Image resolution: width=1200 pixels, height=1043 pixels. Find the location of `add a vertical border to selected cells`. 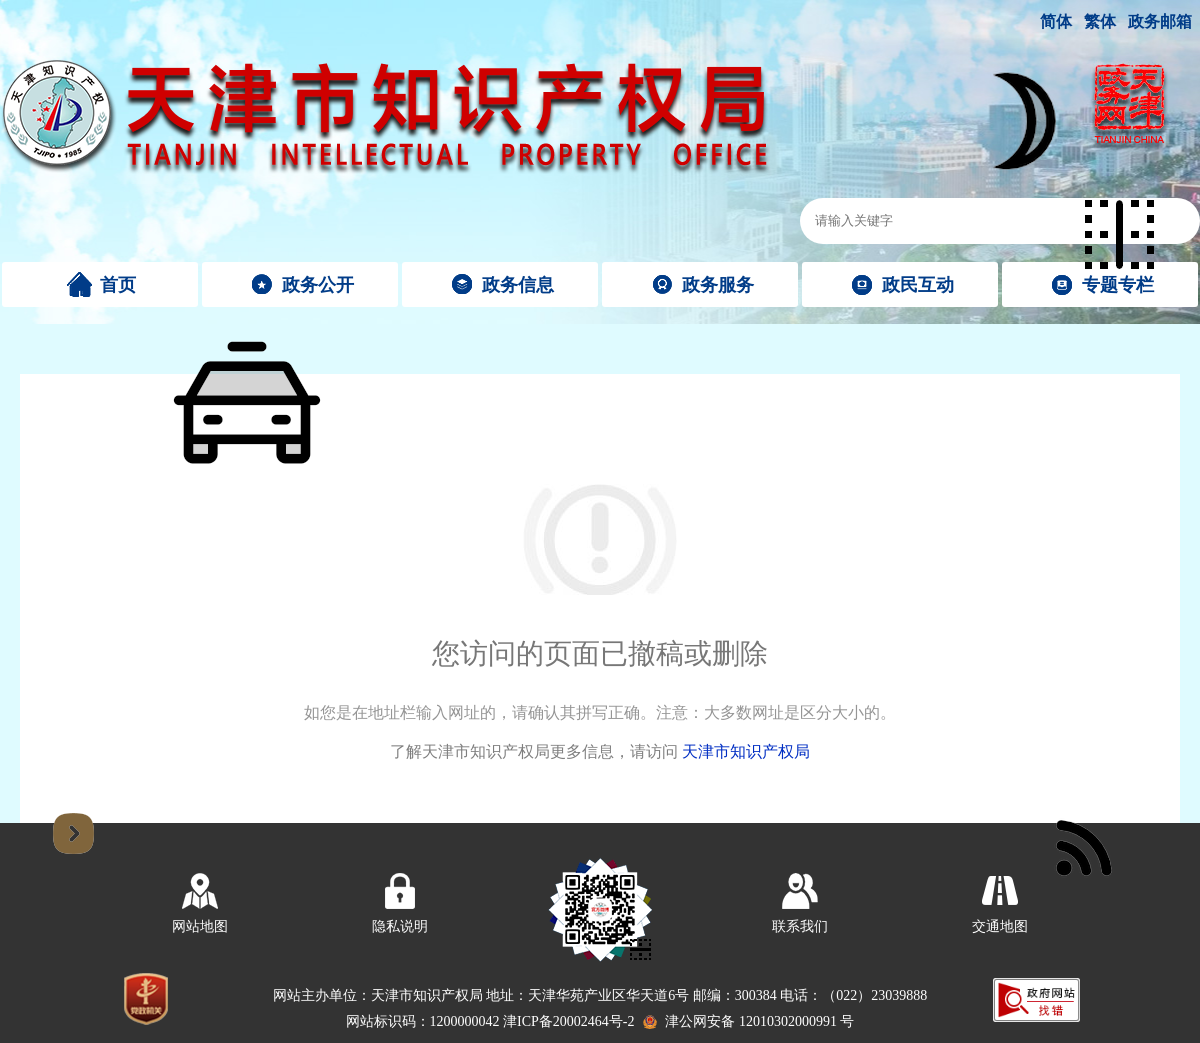

add a vertical border to selected cells is located at coordinates (1119, 234).